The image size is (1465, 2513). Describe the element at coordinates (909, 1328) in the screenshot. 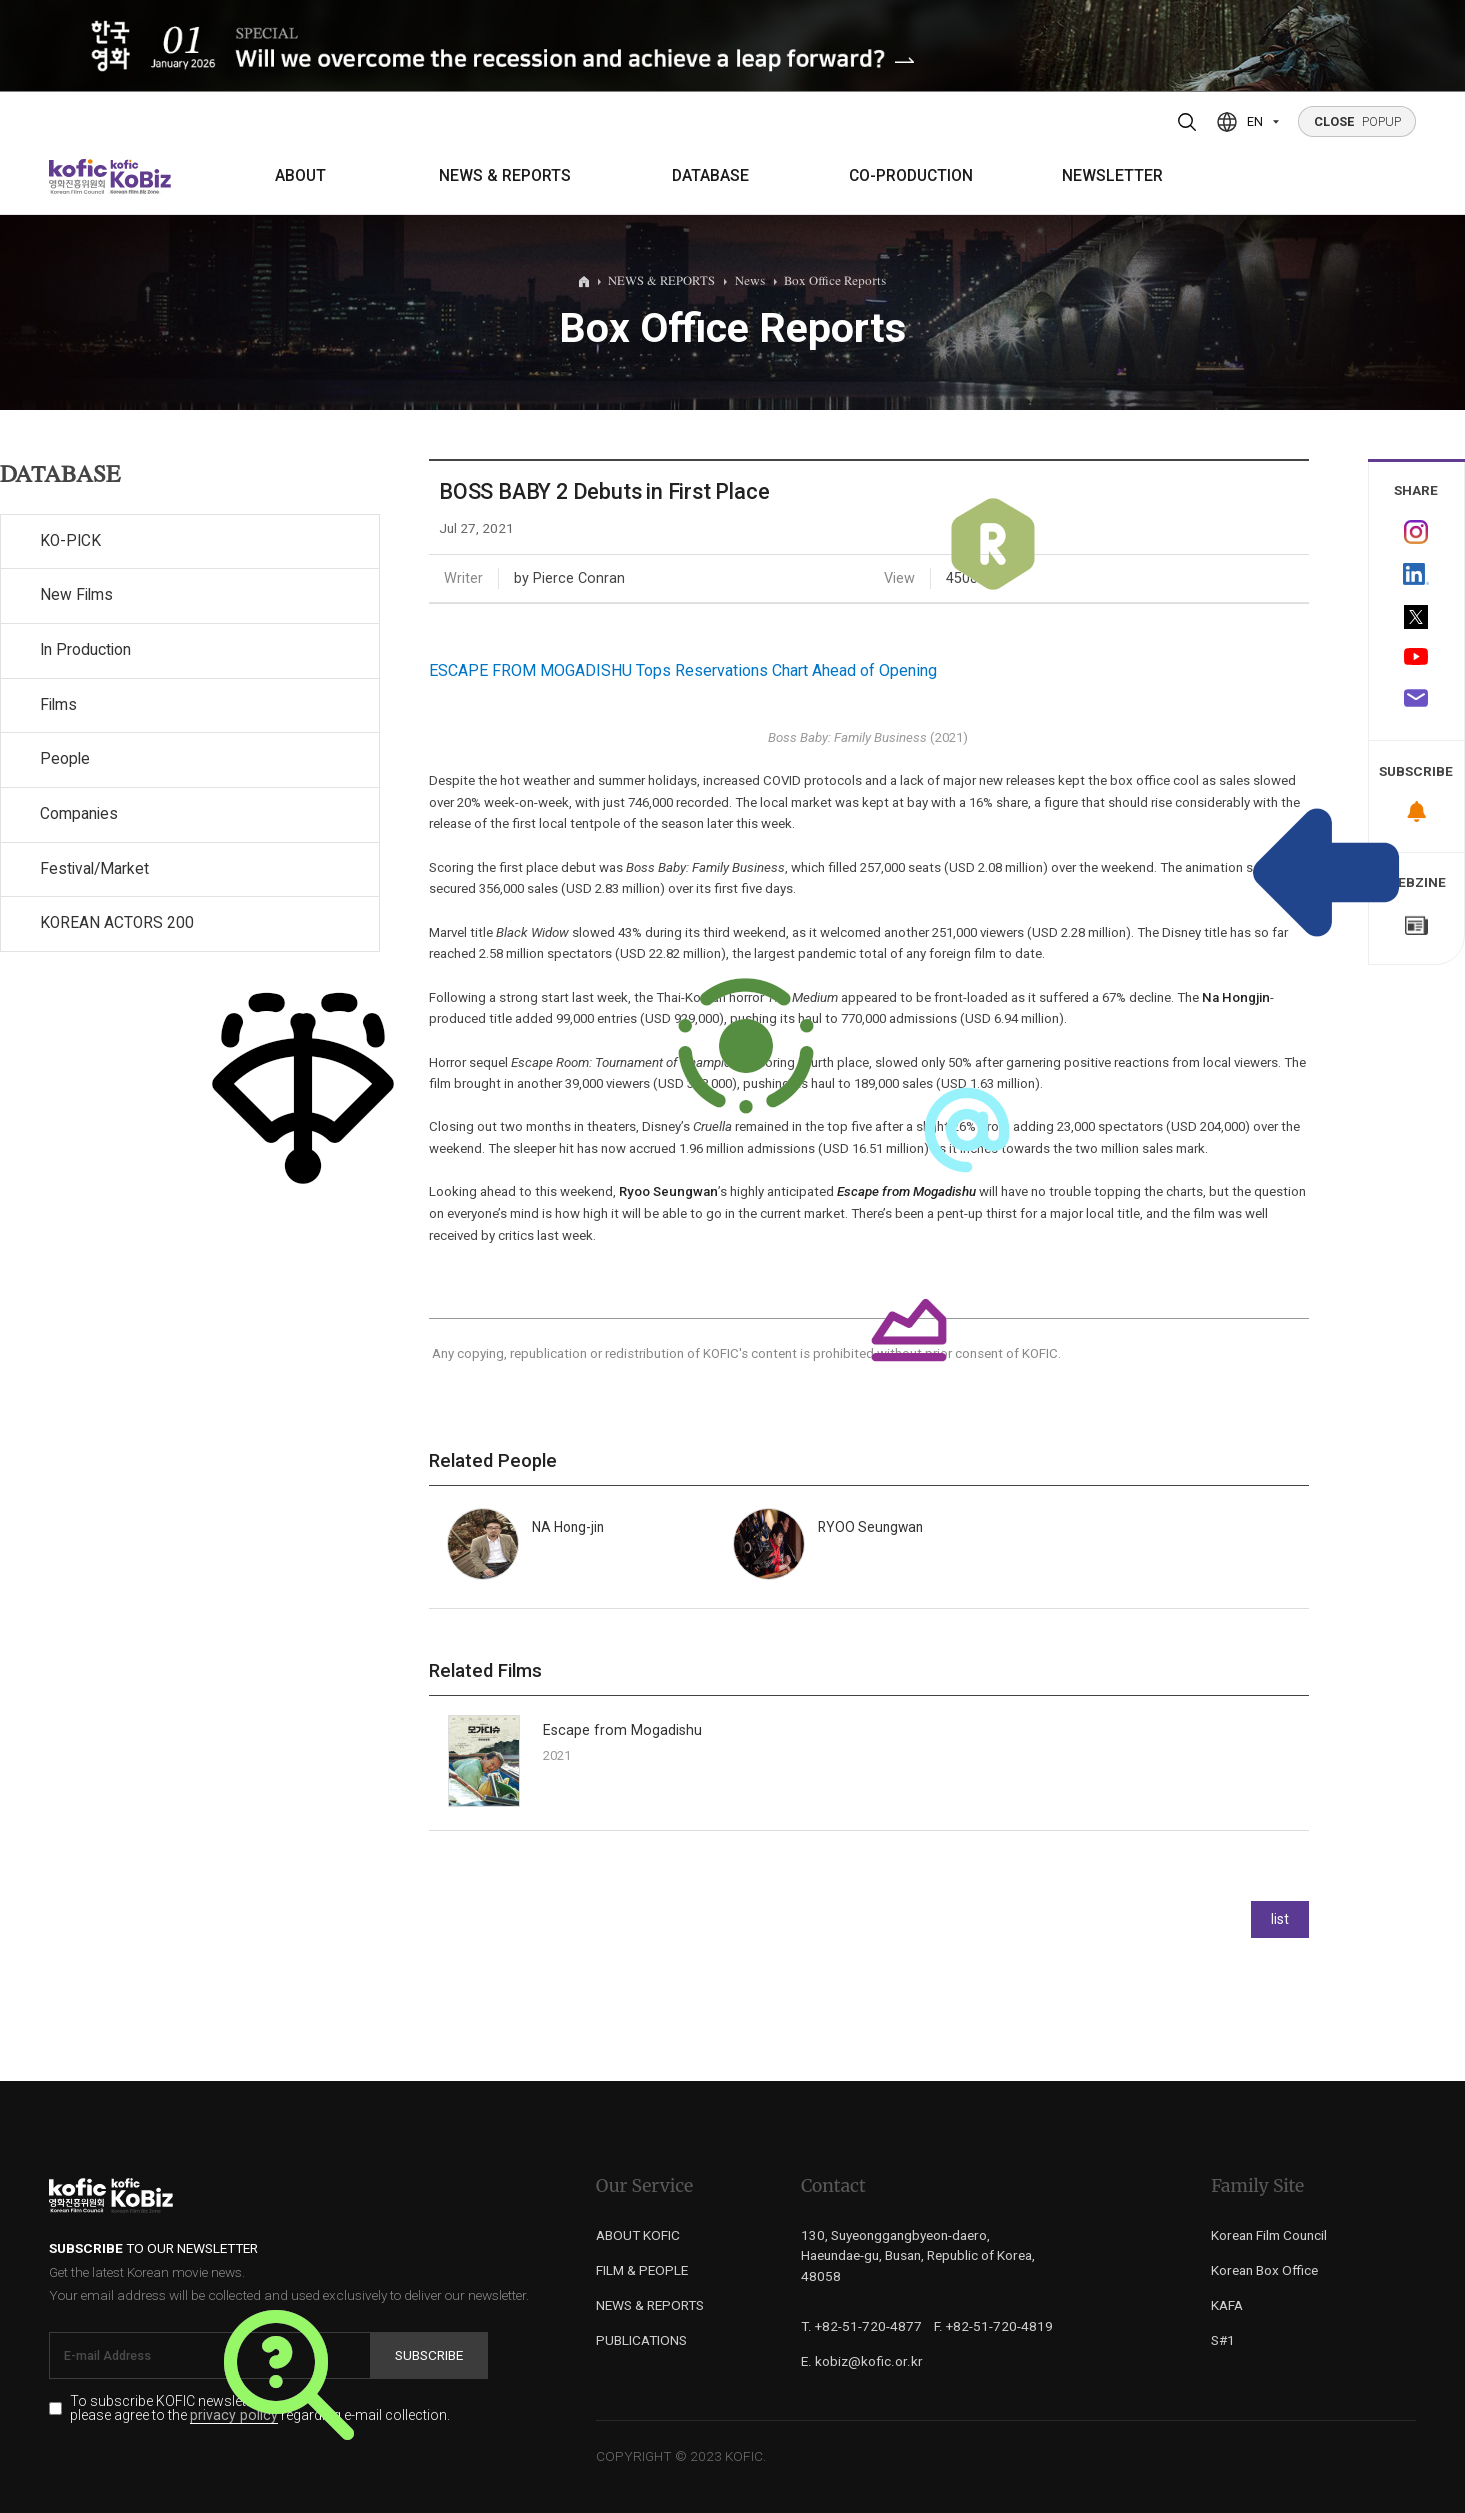

I see `view area chart or graph data` at that location.